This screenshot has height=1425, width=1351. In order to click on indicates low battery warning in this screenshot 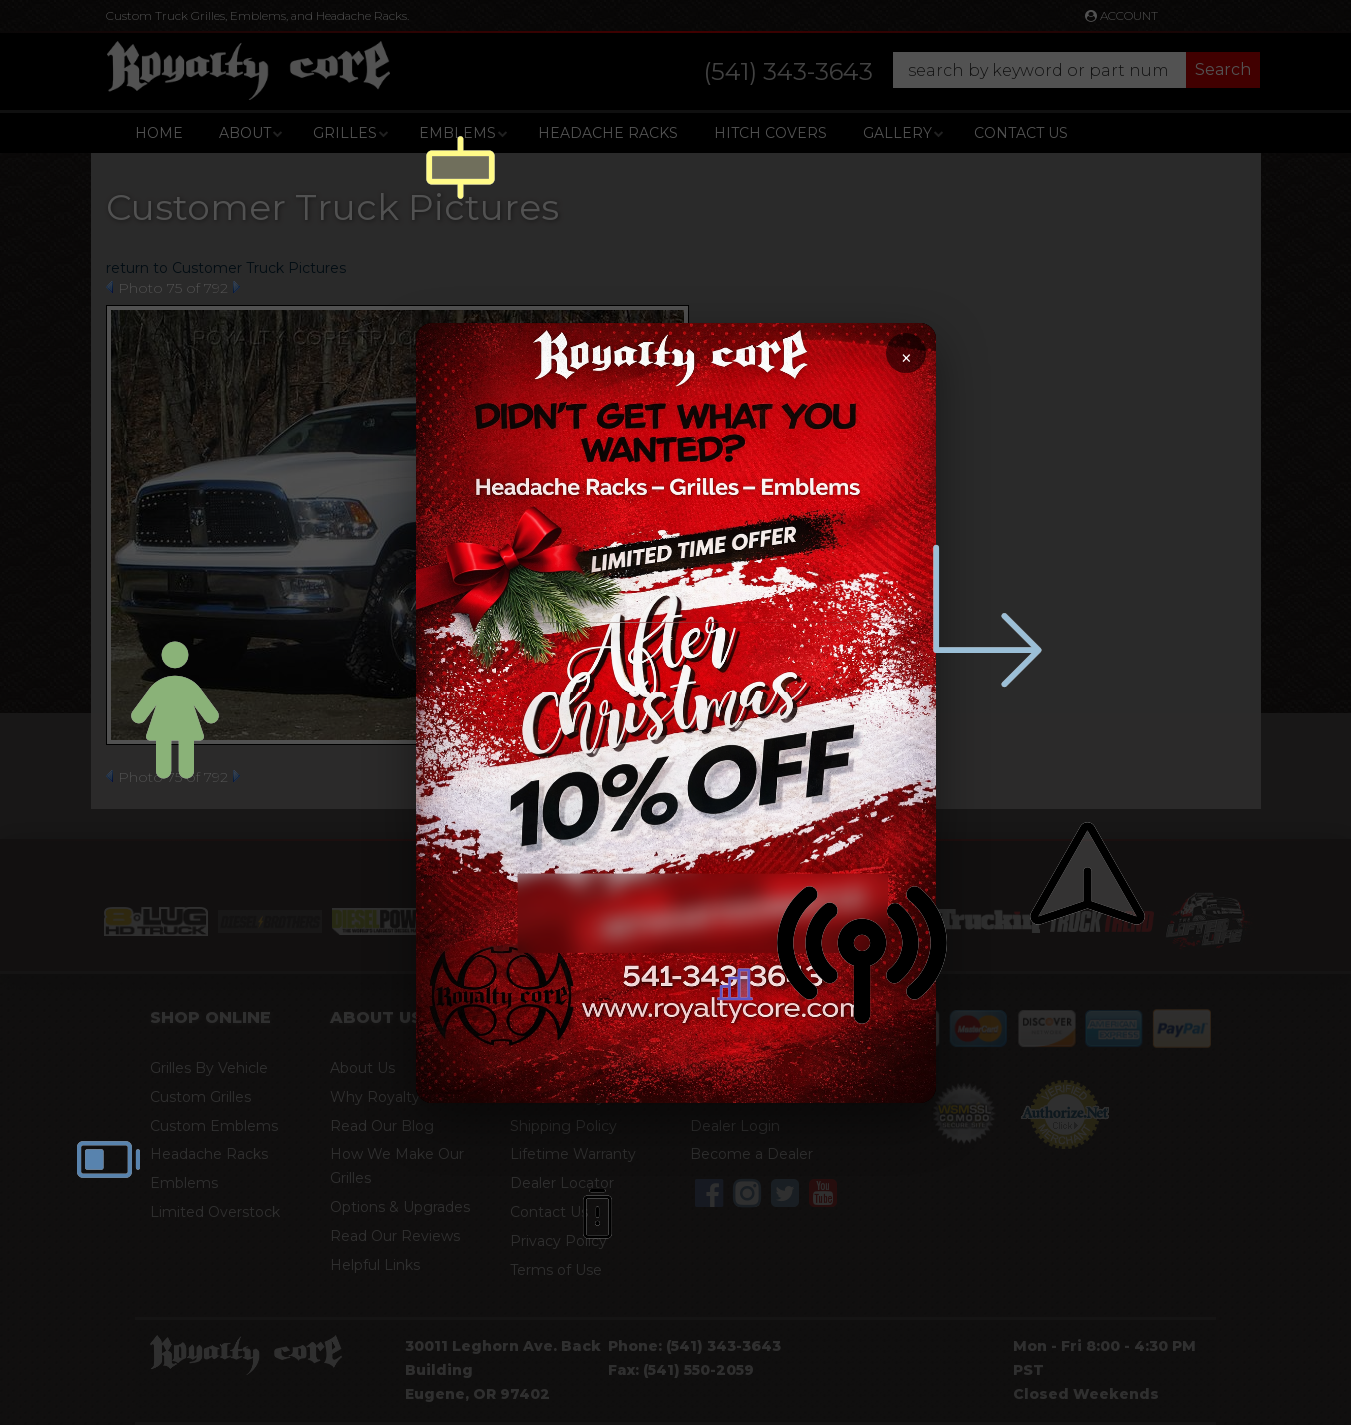, I will do `click(597, 1214)`.